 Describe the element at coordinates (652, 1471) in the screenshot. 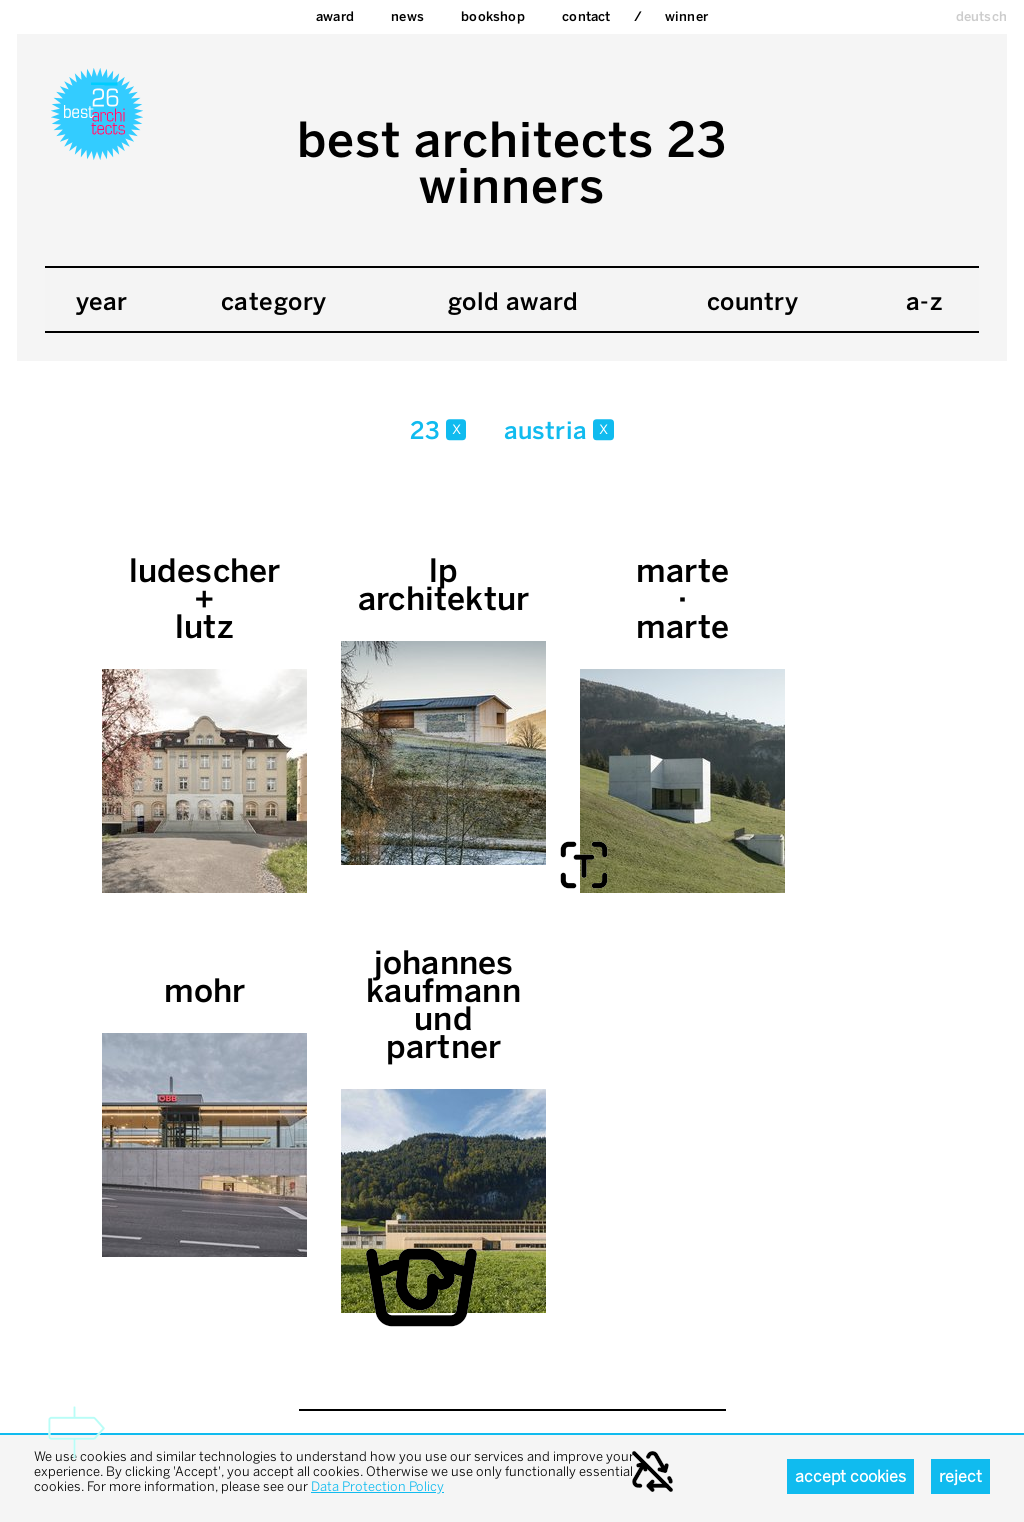

I see `recycling unavailable or disabled` at that location.